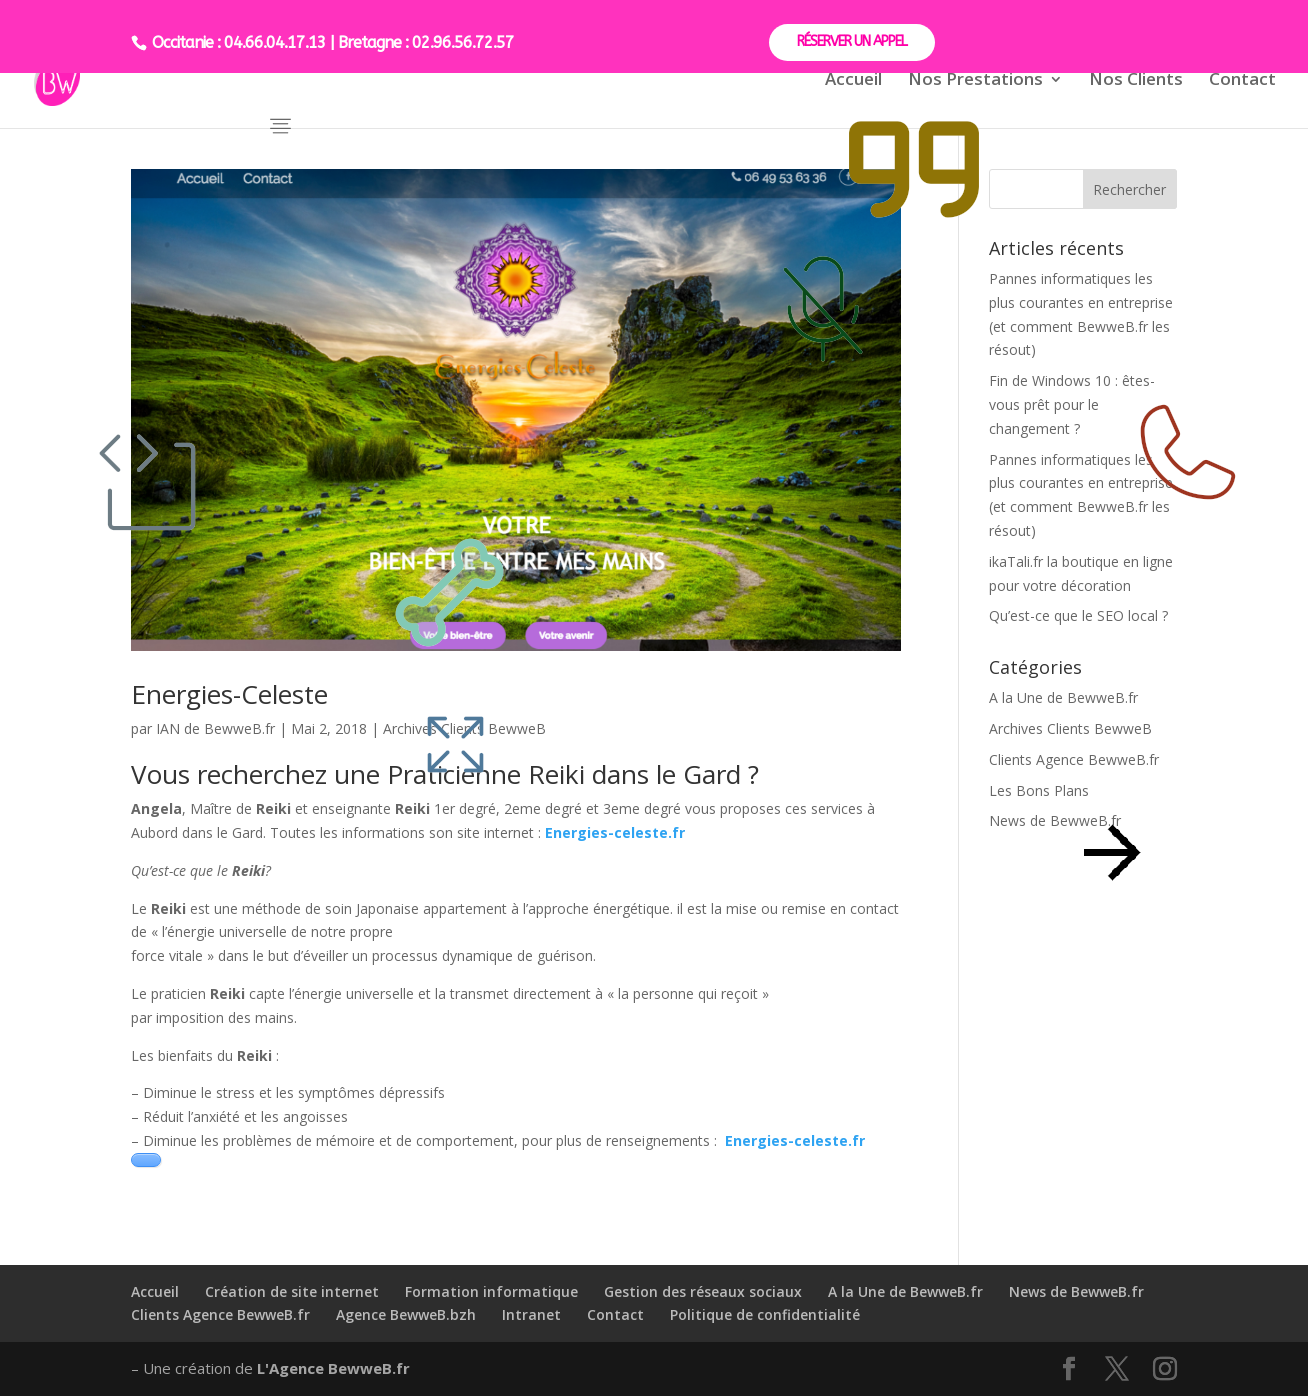 This screenshot has width=1308, height=1396. I want to click on mute your microphone, so click(823, 307).